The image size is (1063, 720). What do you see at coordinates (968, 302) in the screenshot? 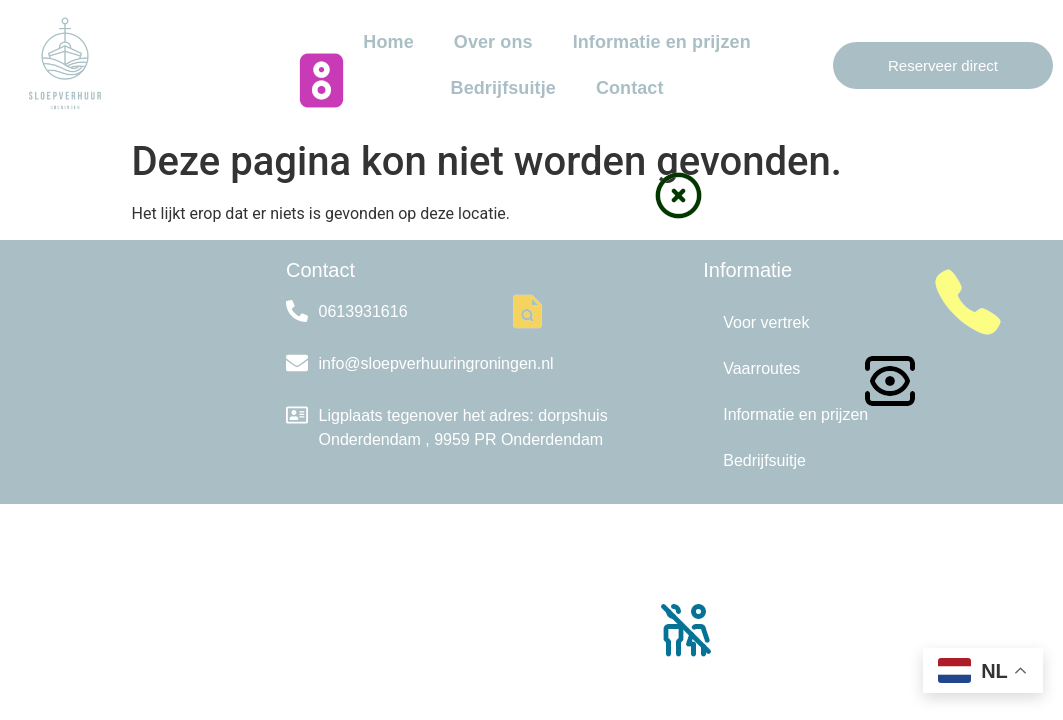
I see `make a phone call` at bounding box center [968, 302].